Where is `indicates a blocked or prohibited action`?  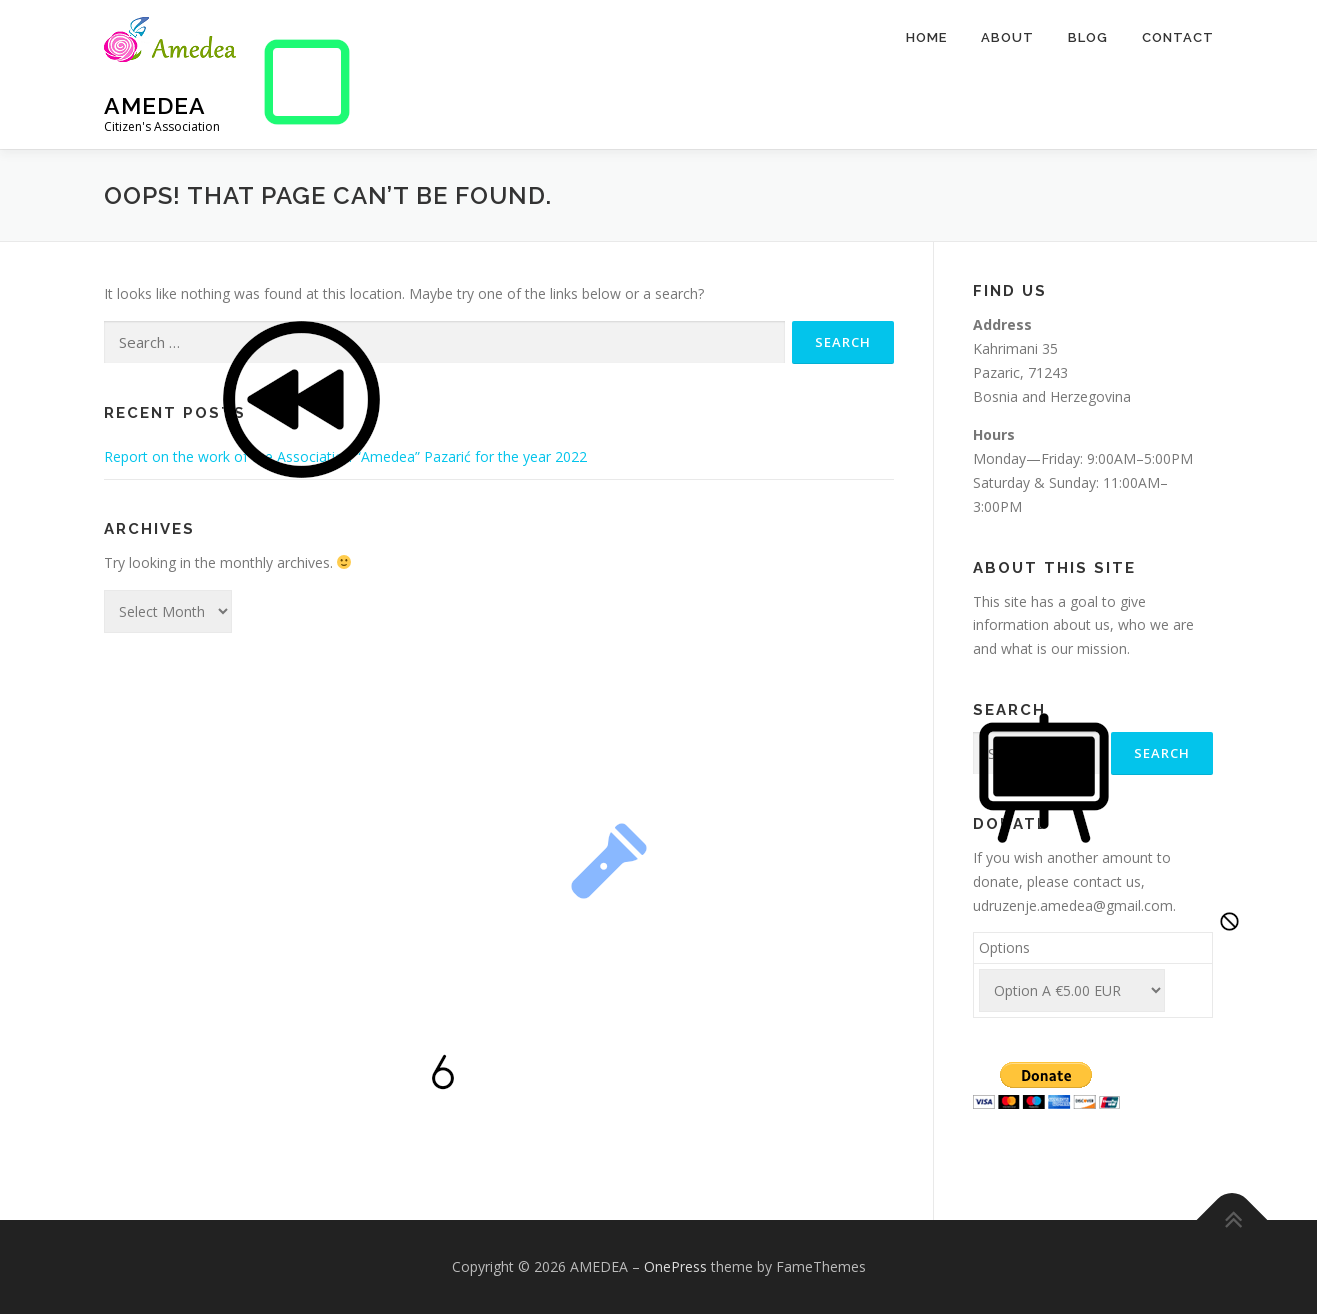
indicates a blocked or prohibited action is located at coordinates (1229, 921).